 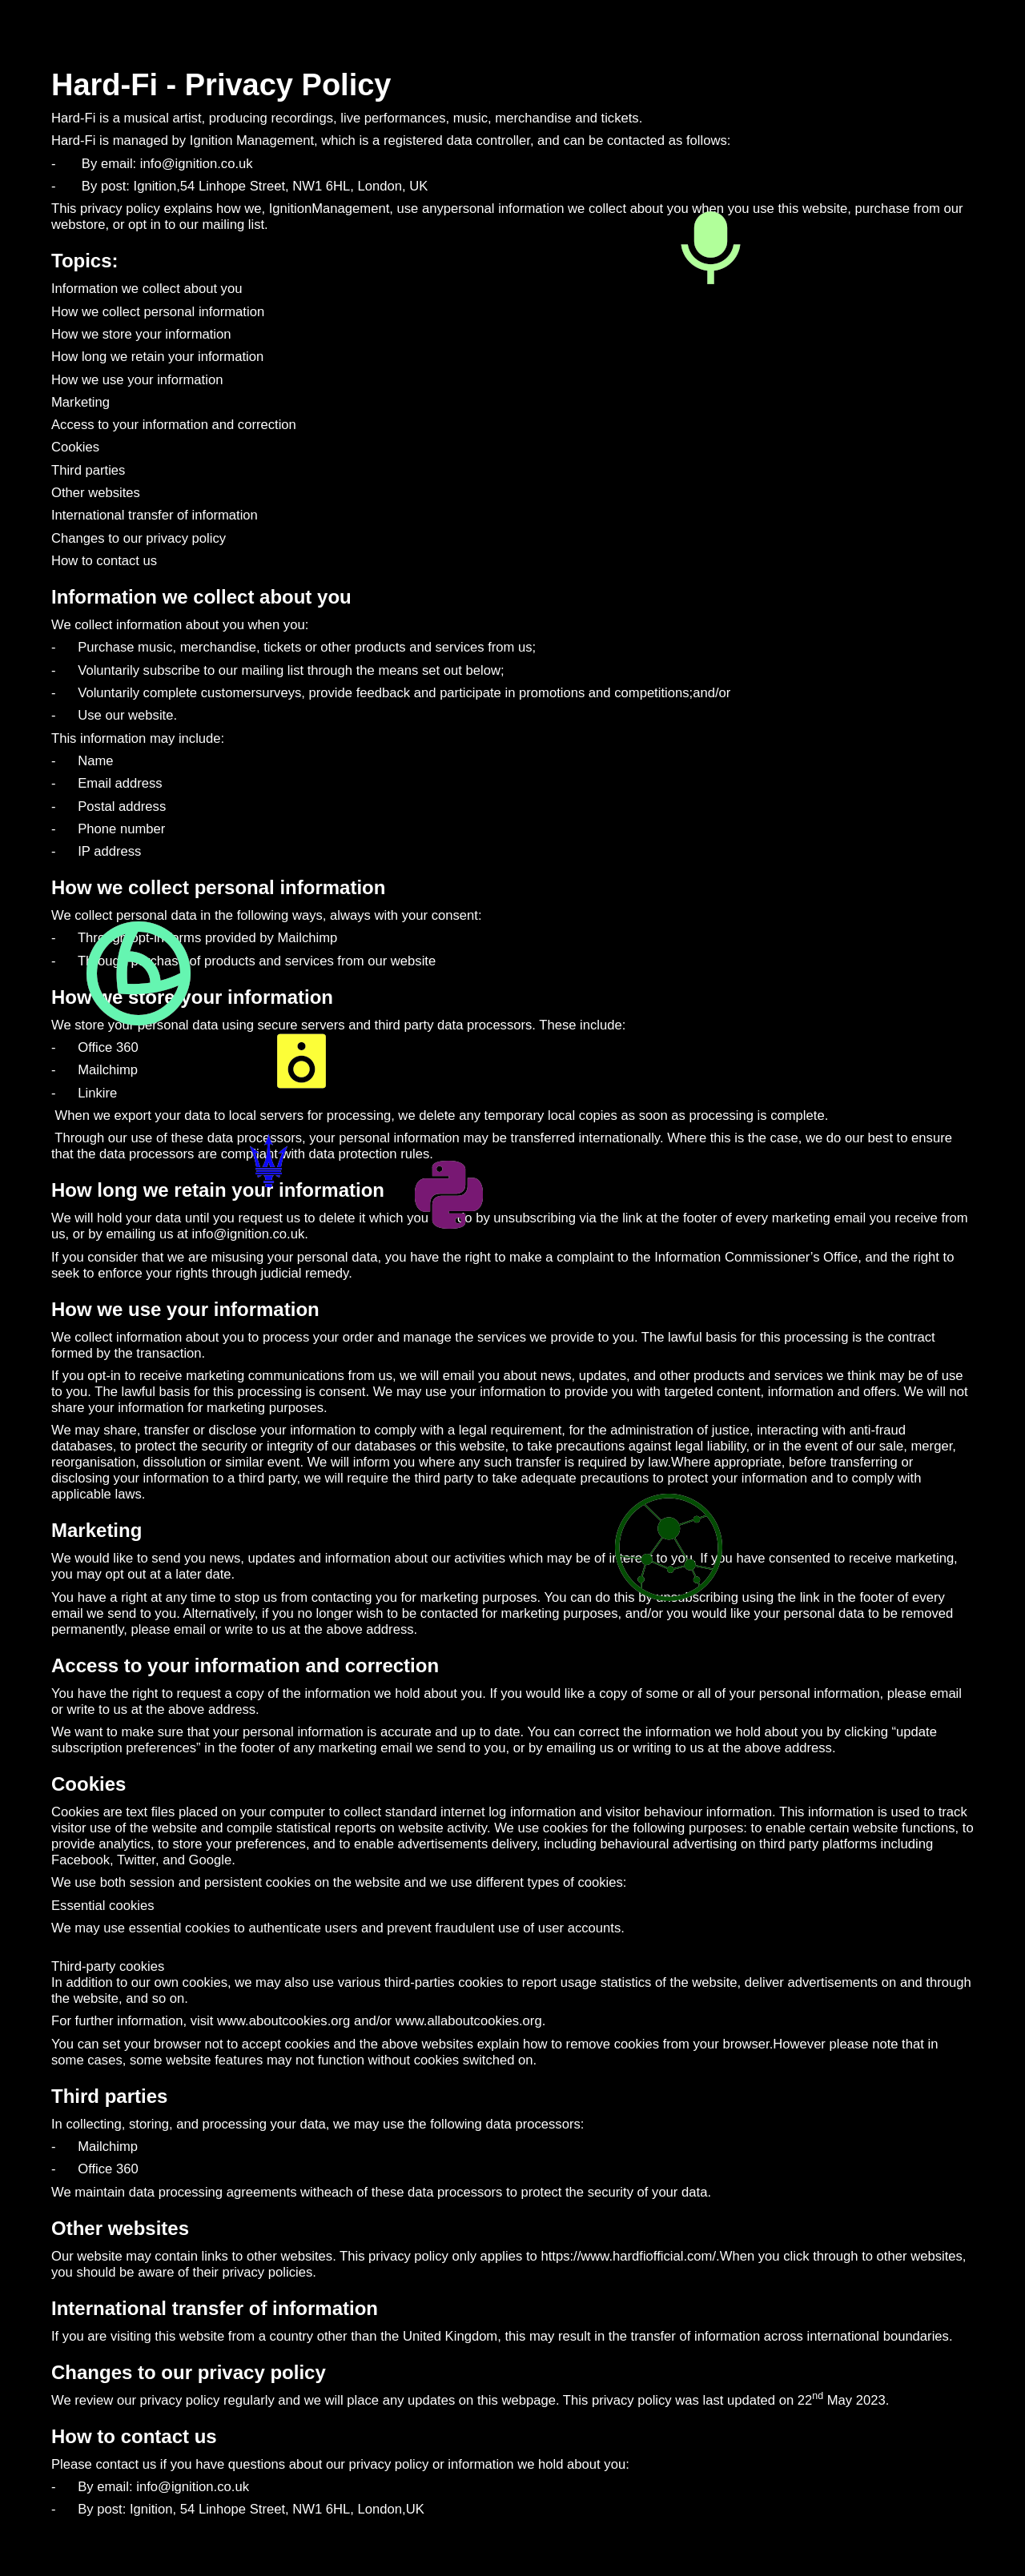 I want to click on CoreOS logo, so click(x=139, y=973).